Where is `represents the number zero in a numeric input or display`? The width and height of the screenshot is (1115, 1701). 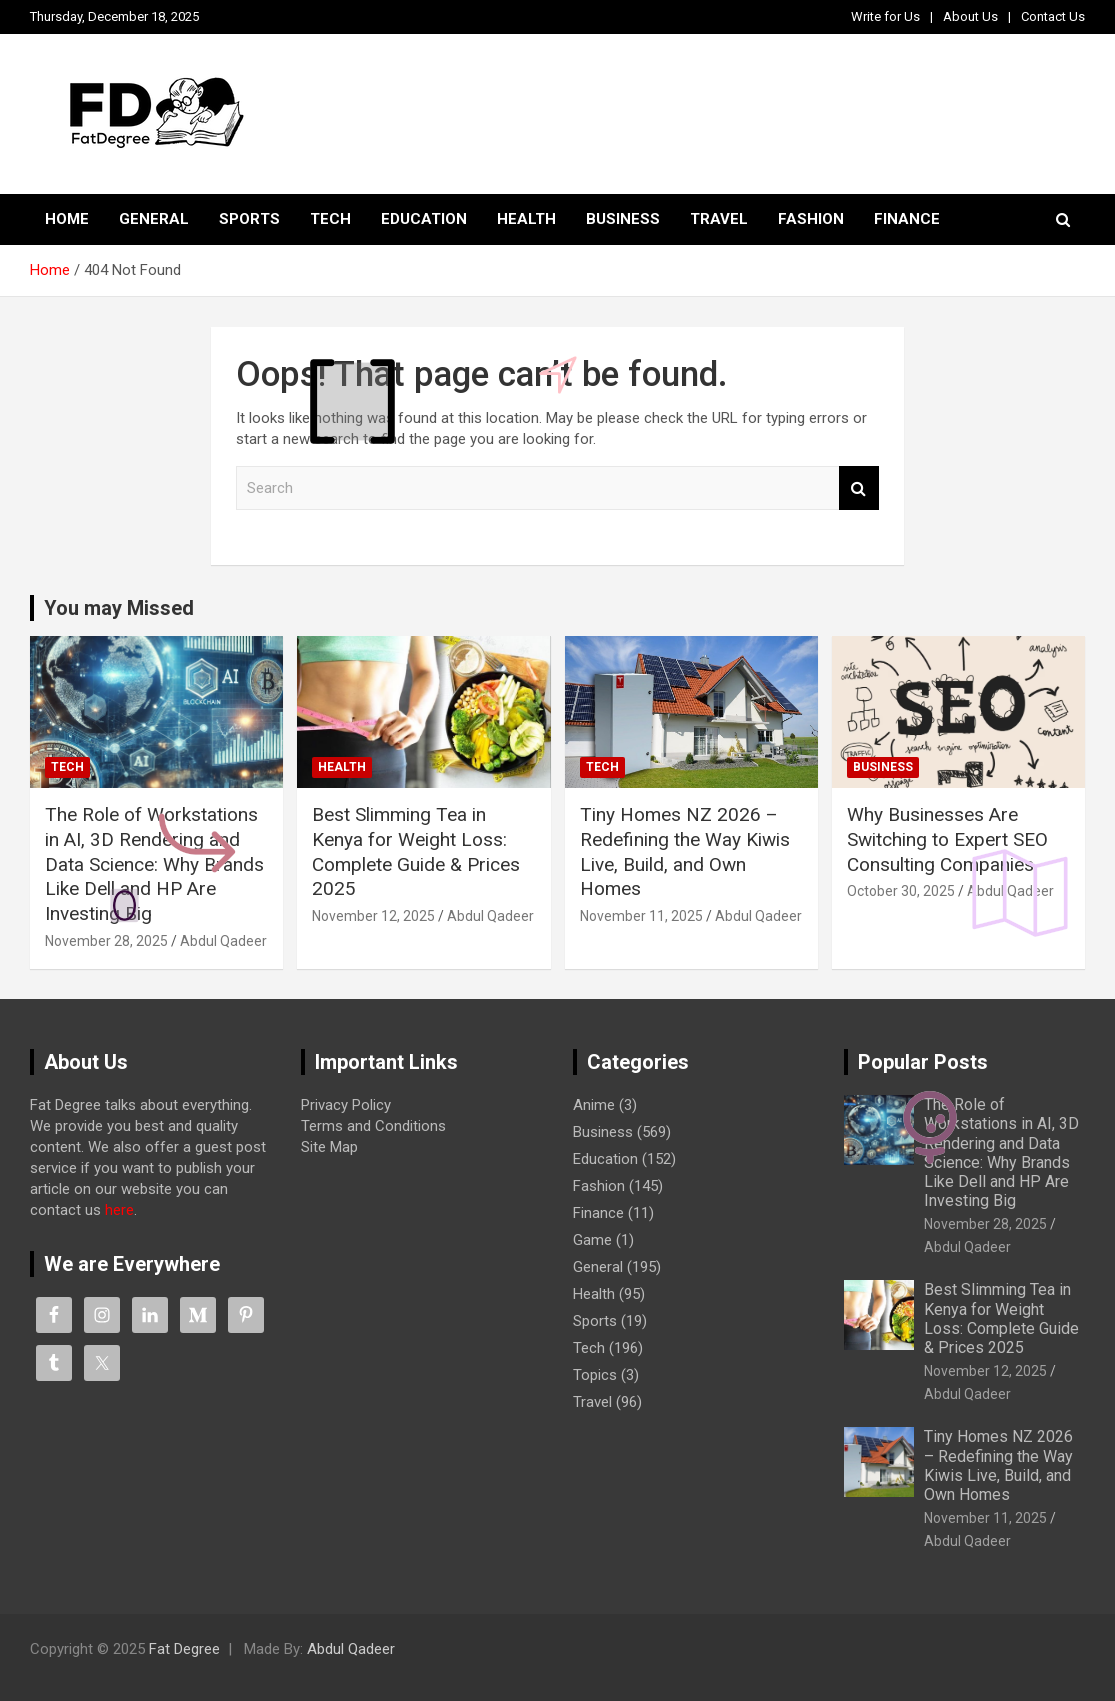 represents the number zero in a numeric input or display is located at coordinates (124, 905).